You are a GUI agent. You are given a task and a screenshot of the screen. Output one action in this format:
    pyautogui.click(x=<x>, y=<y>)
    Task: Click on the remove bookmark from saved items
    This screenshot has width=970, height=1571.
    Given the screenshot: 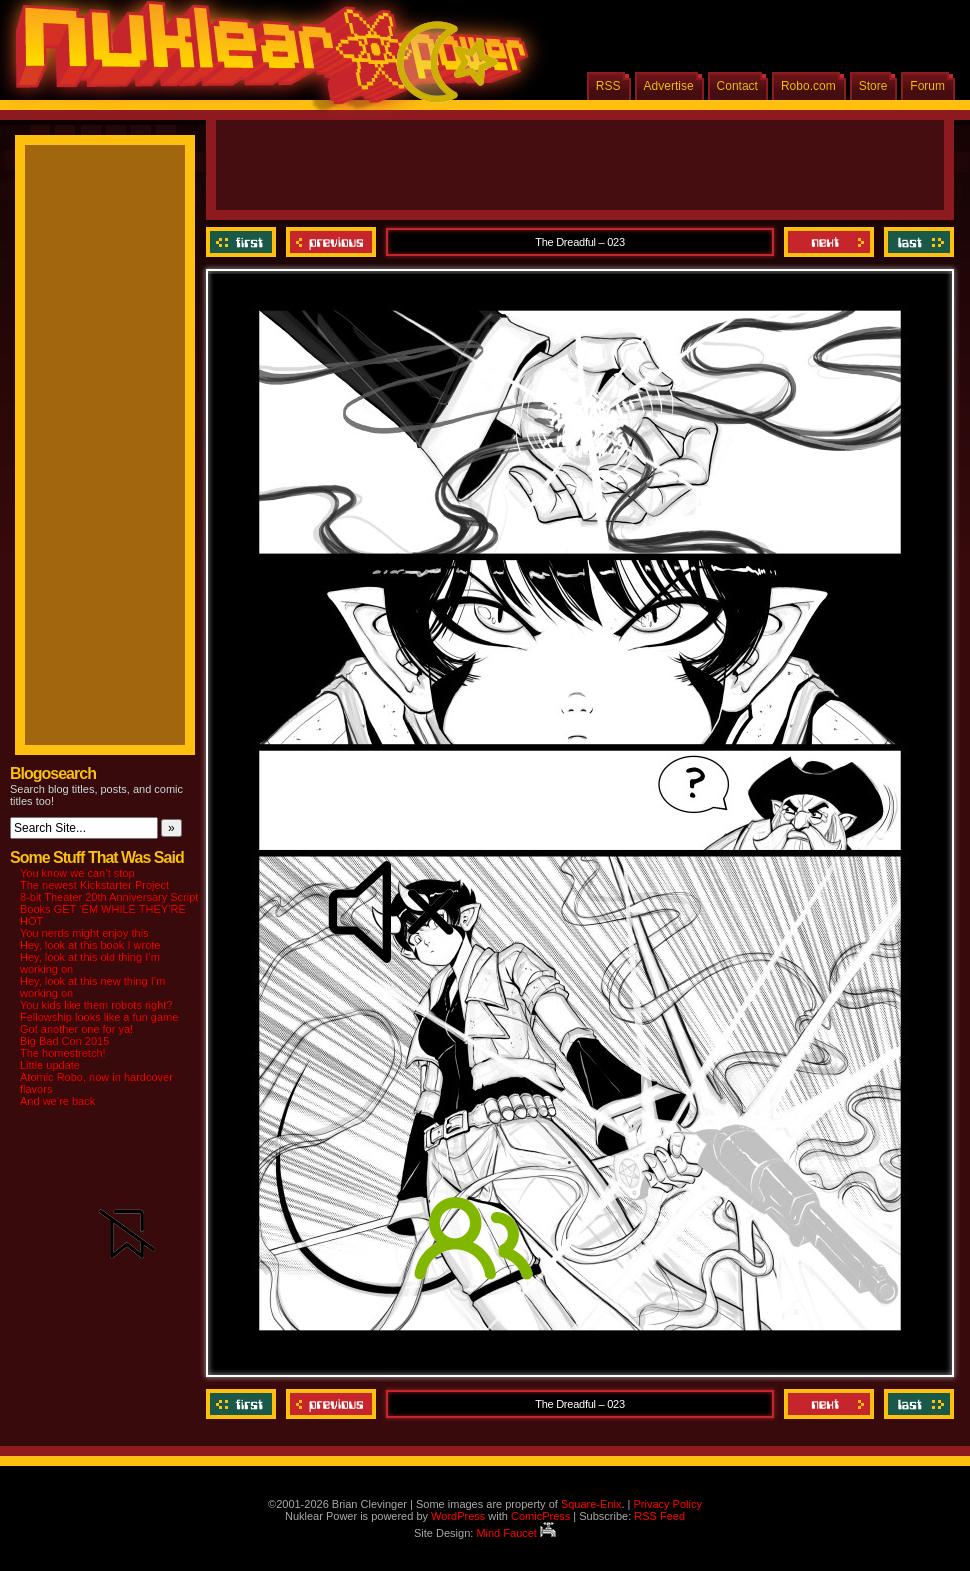 What is the action you would take?
    pyautogui.click(x=127, y=1234)
    